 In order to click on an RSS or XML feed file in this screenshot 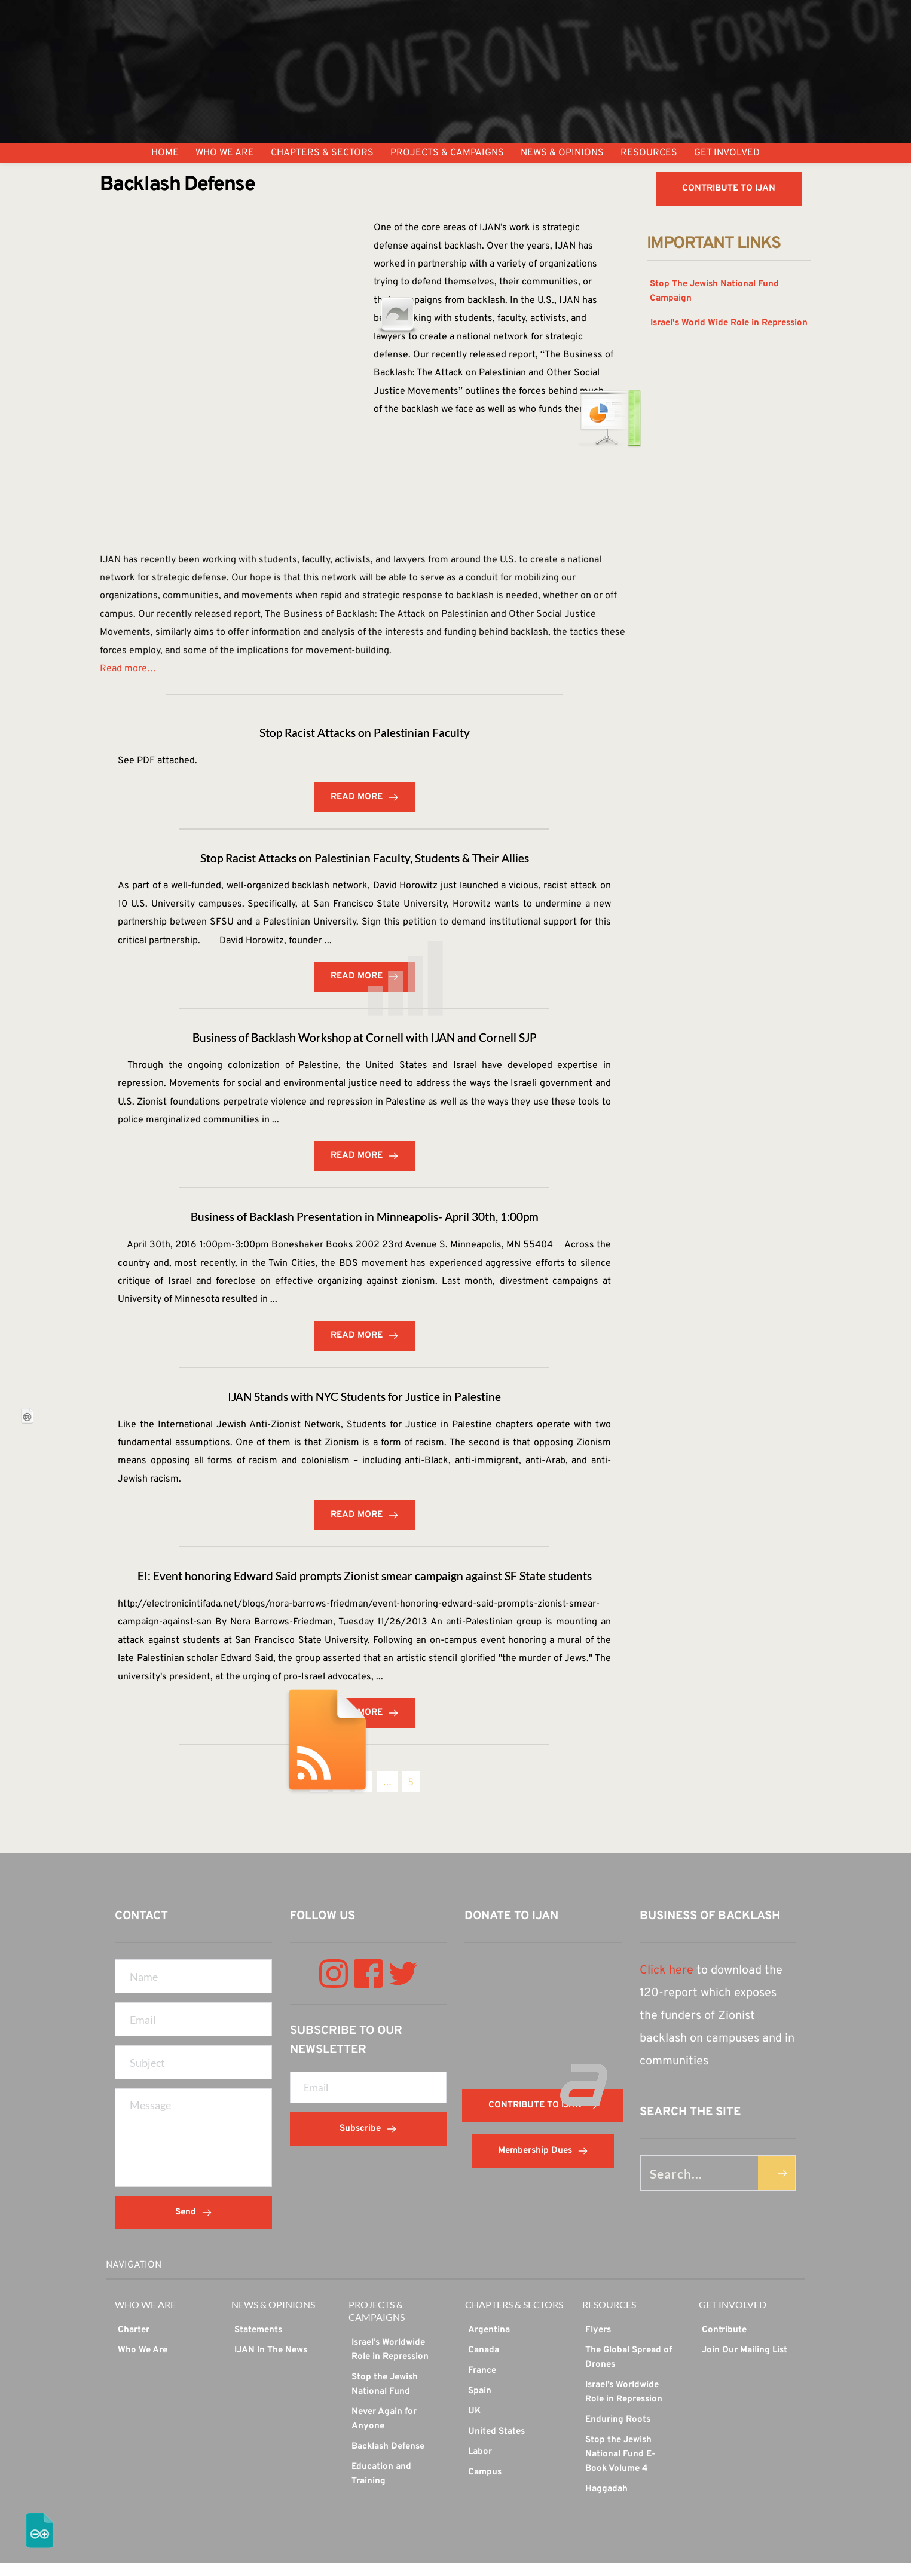, I will do `click(327, 1739)`.